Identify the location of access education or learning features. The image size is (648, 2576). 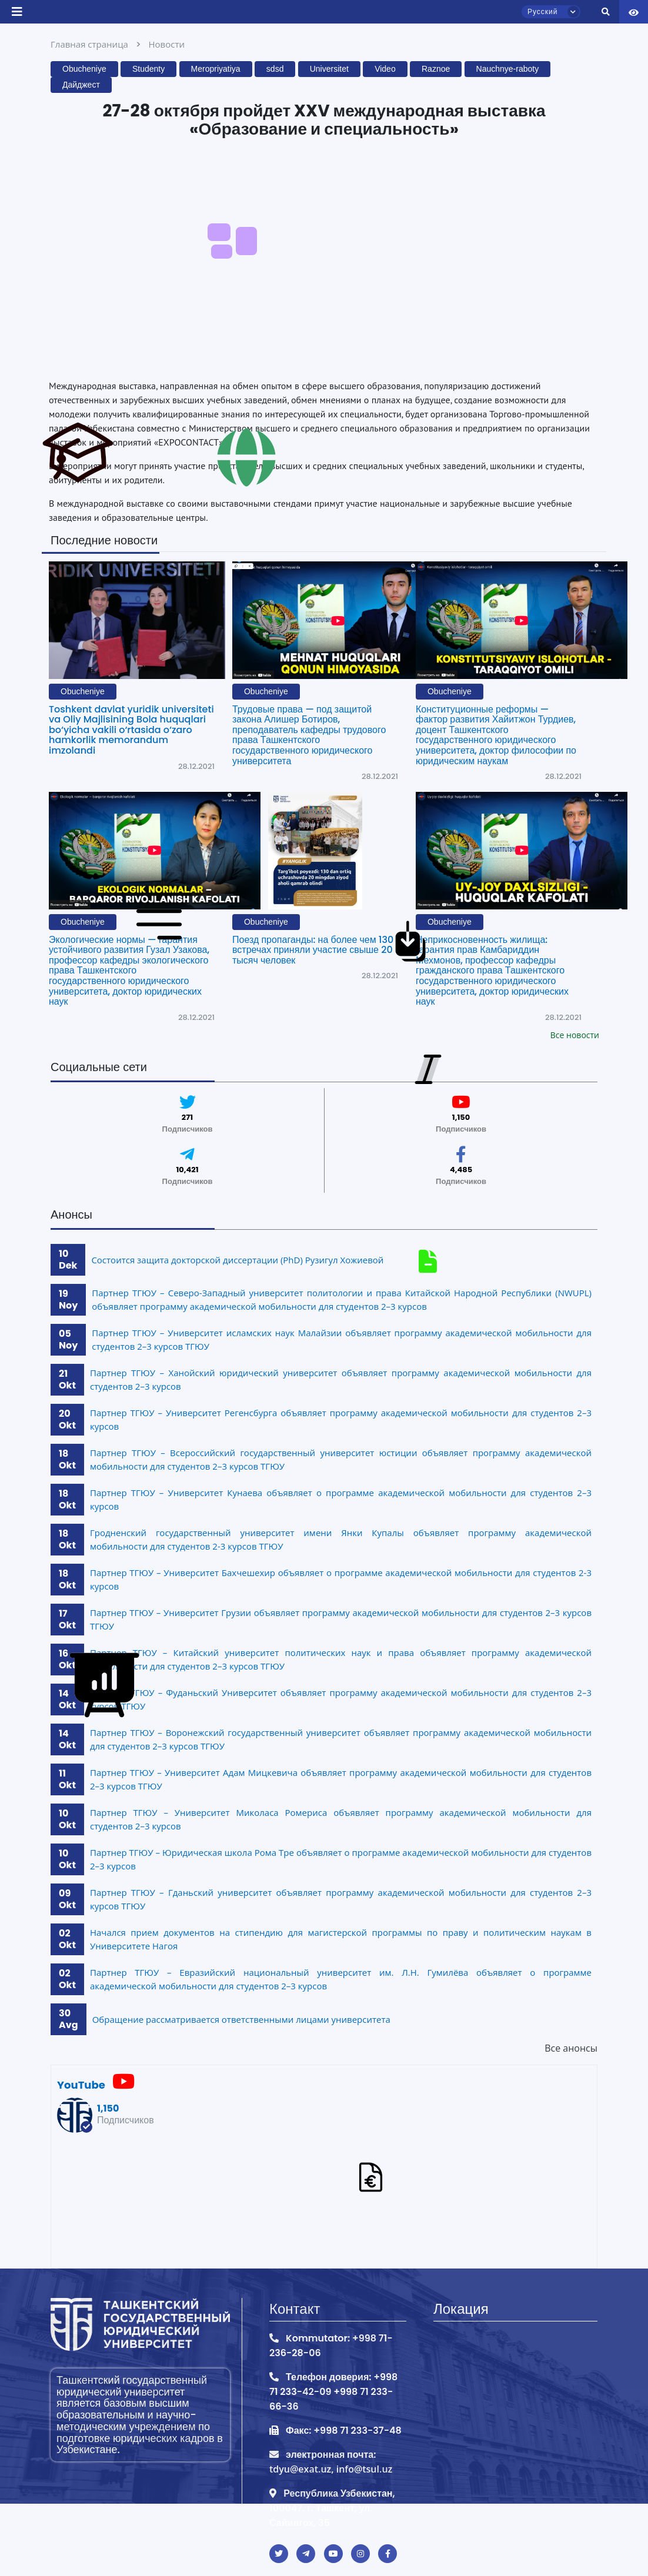
(78, 451).